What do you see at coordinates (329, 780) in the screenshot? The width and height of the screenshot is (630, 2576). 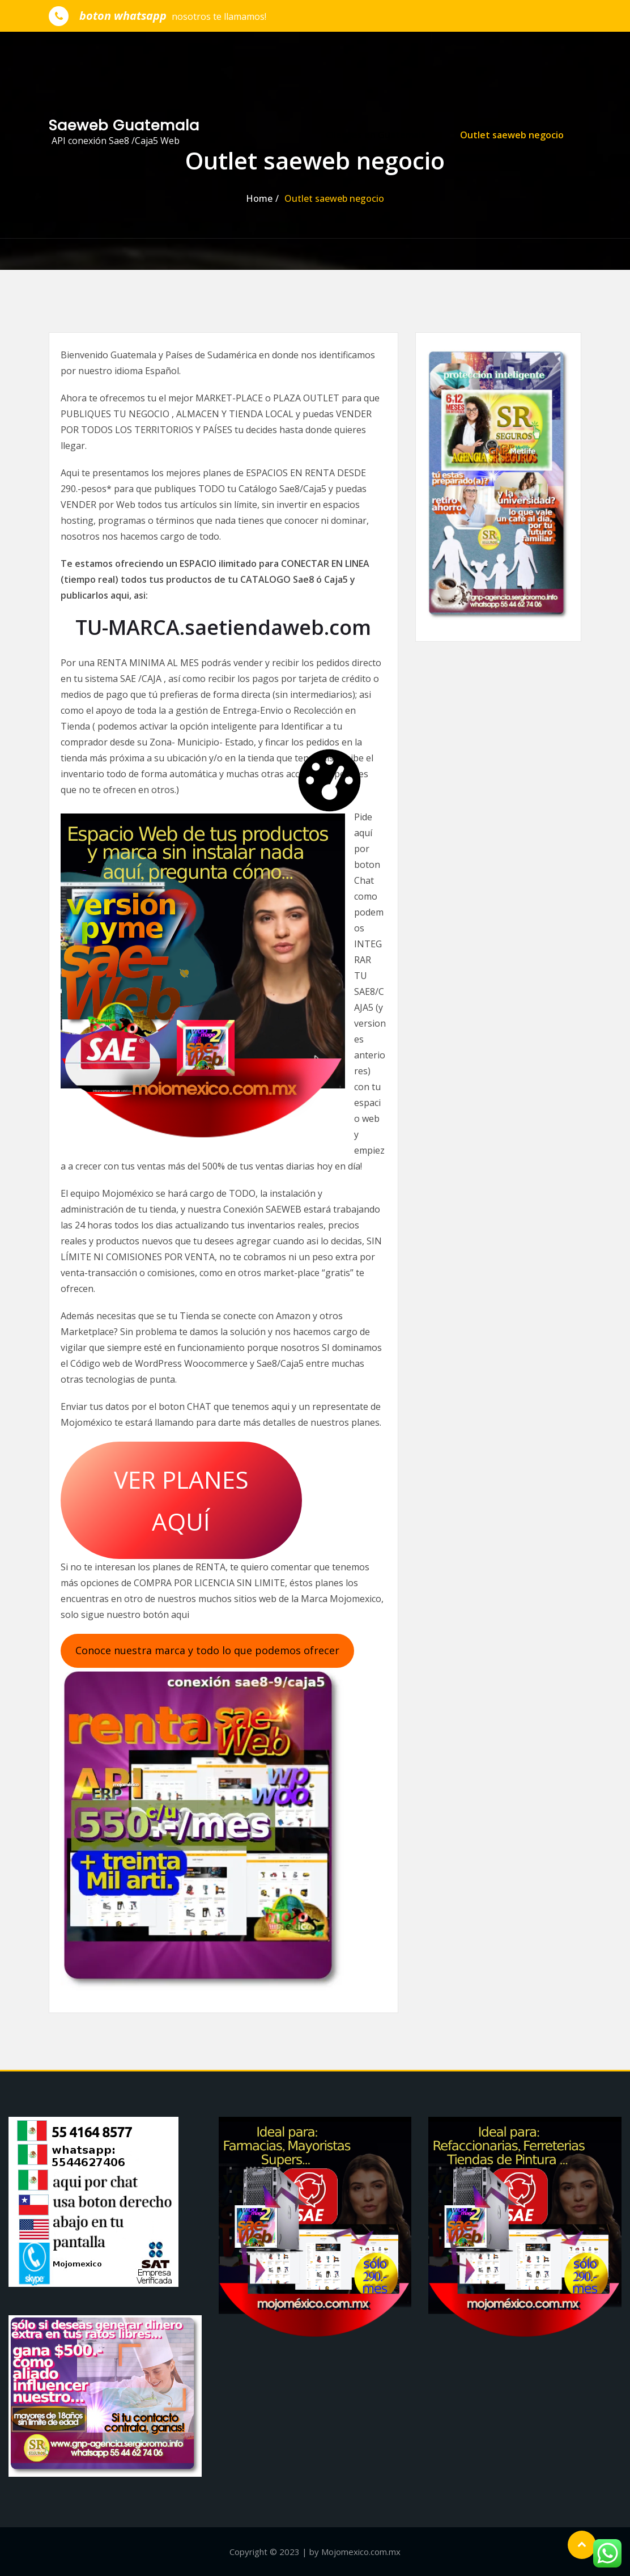 I see `view performance or speed metrics` at bounding box center [329, 780].